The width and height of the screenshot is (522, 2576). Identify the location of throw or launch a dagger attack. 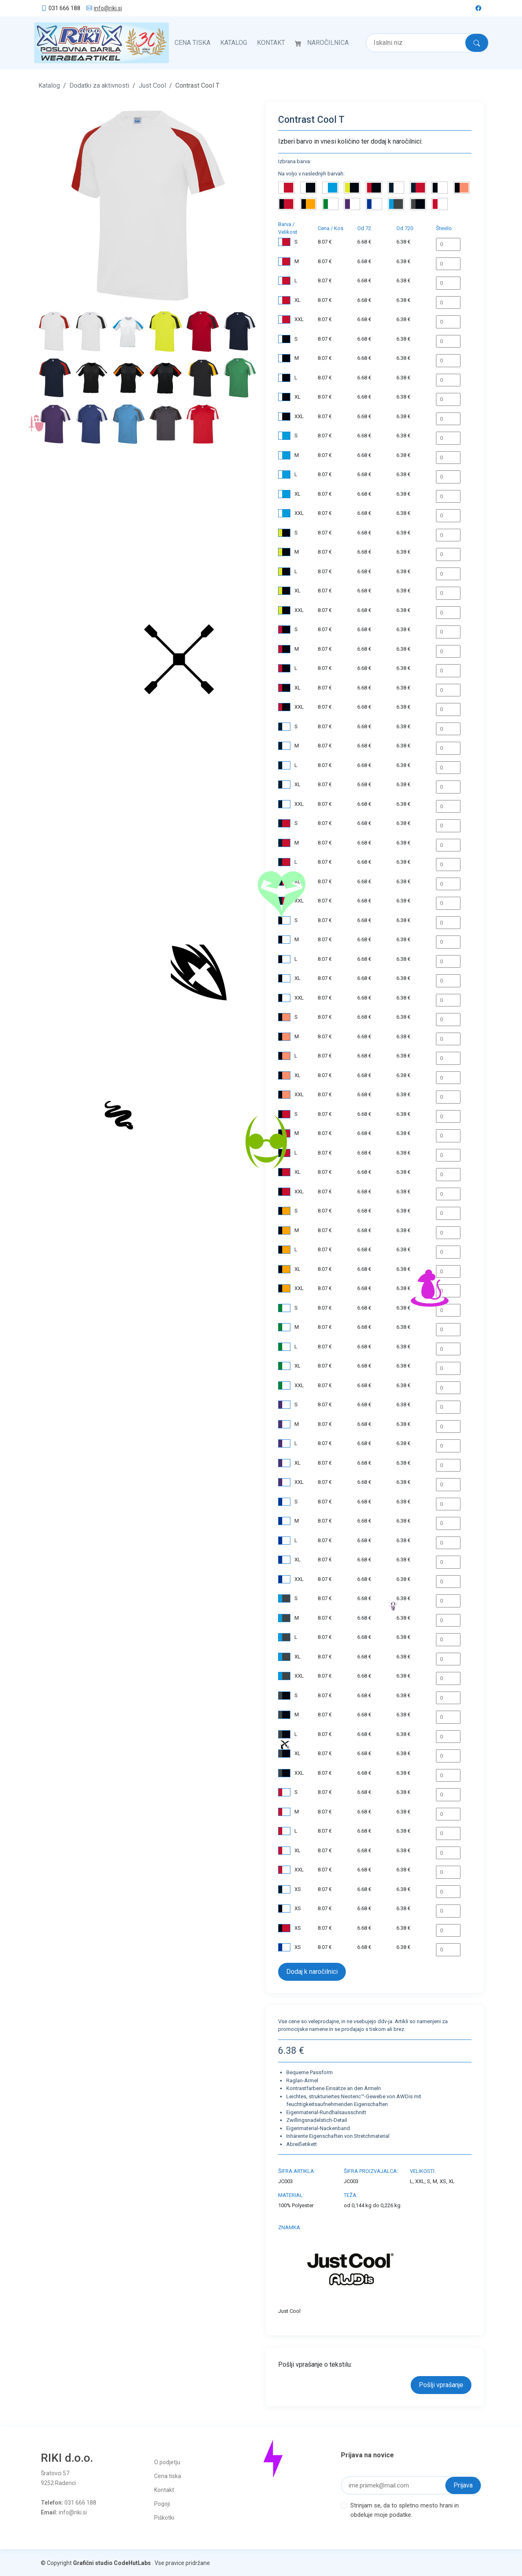
(199, 973).